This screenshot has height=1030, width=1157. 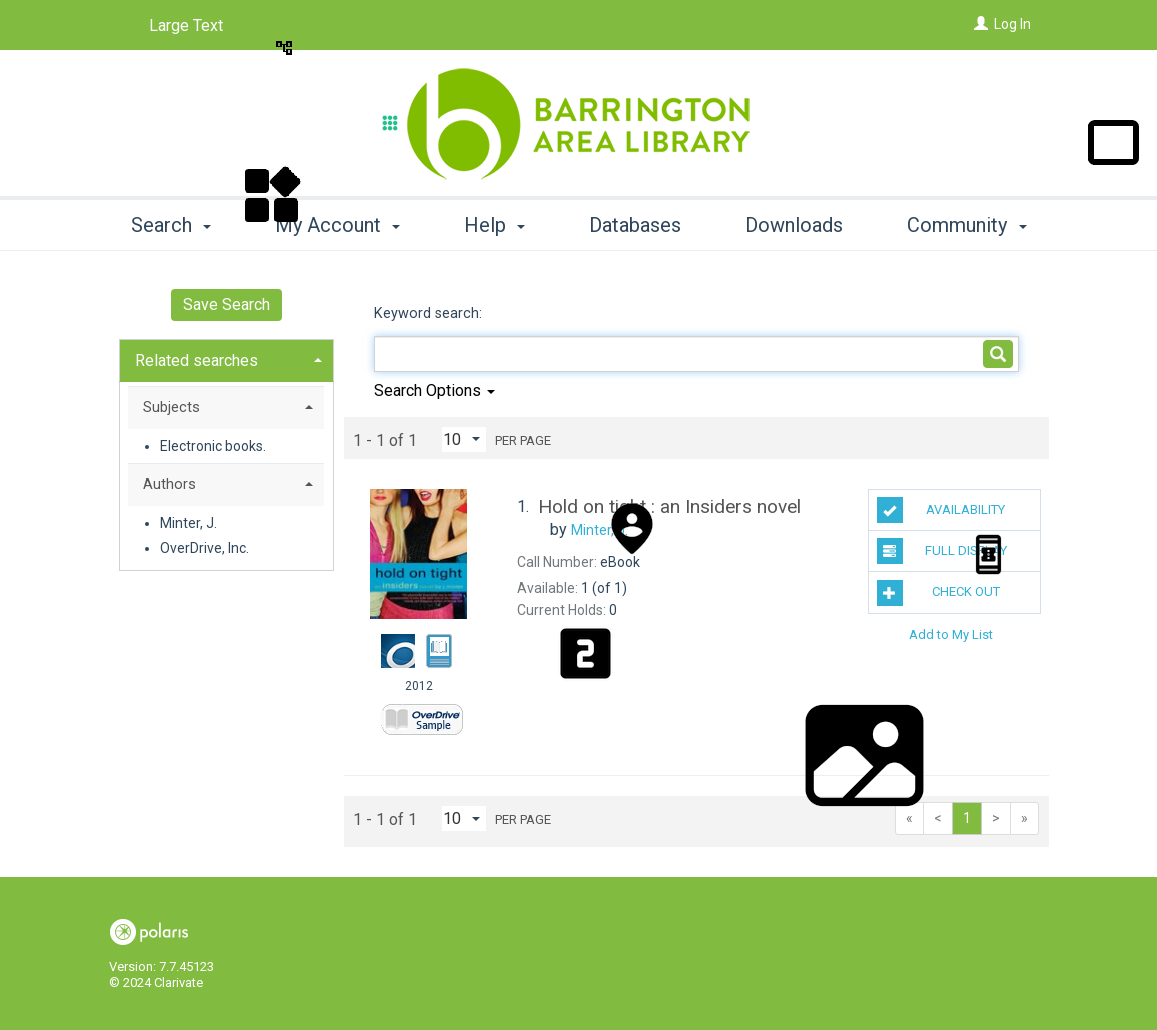 What do you see at coordinates (585, 653) in the screenshot?
I see `select image filter or look number two` at bounding box center [585, 653].